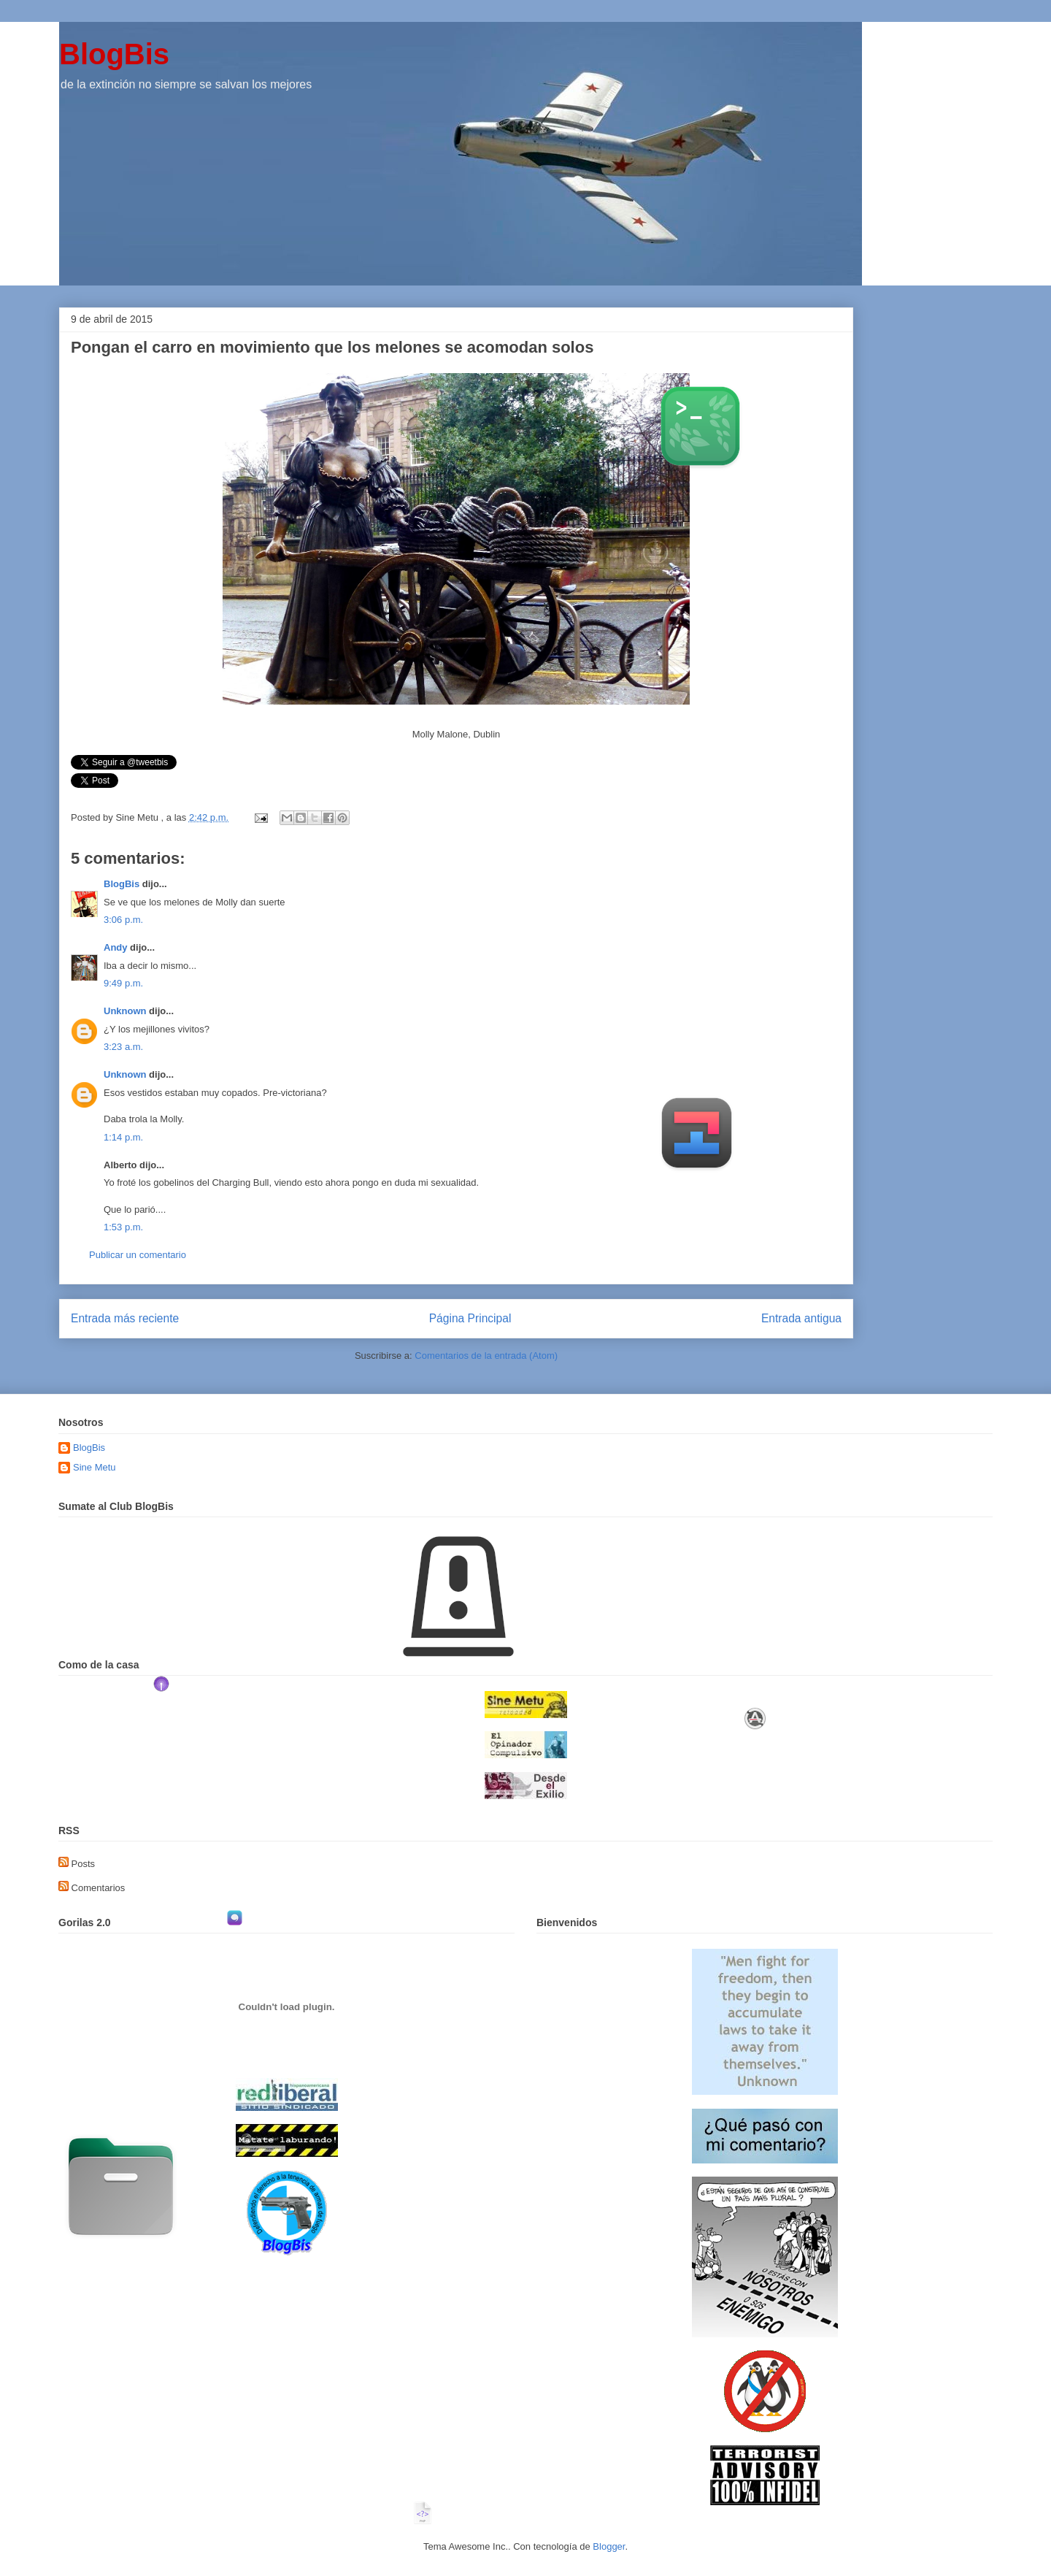 The height and width of the screenshot is (2576, 1051). Describe the element at coordinates (234, 1917) in the screenshot. I see `open akonadi personal information management app` at that location.